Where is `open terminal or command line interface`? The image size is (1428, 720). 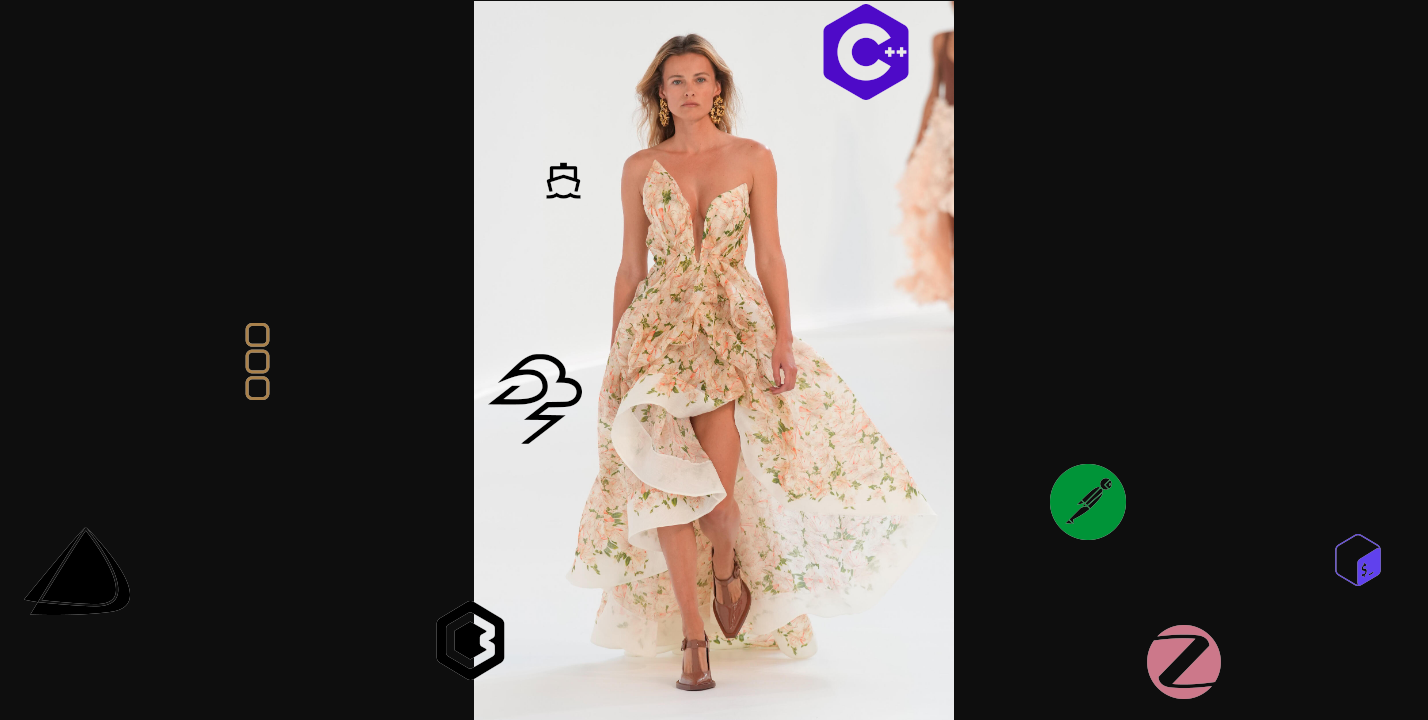 open terminal or command line interface is located at coordinates (1358, 560).